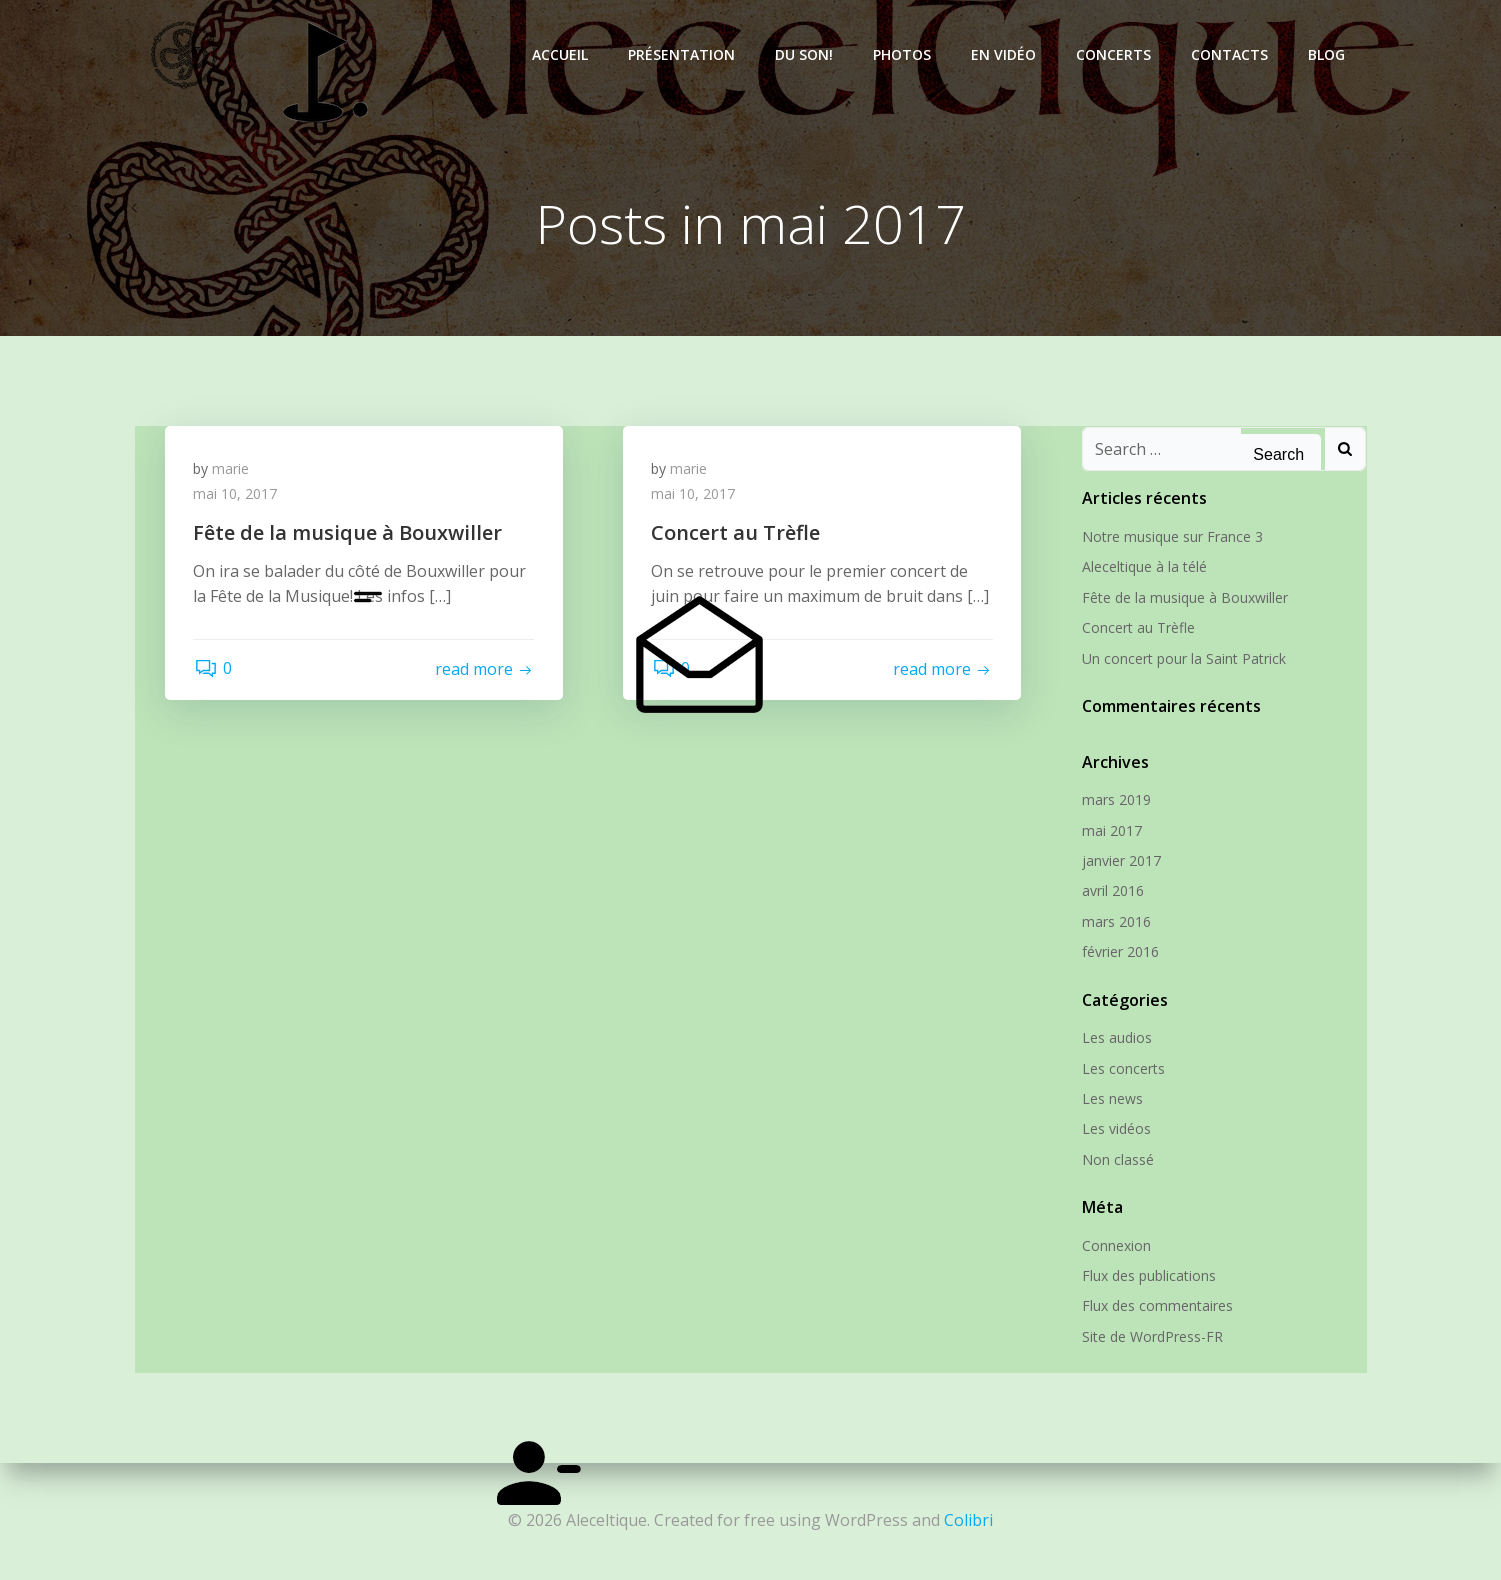 This screenshot has width=1501, height=1580. I want to click on remove a contact or friend, so click(537, 1473).